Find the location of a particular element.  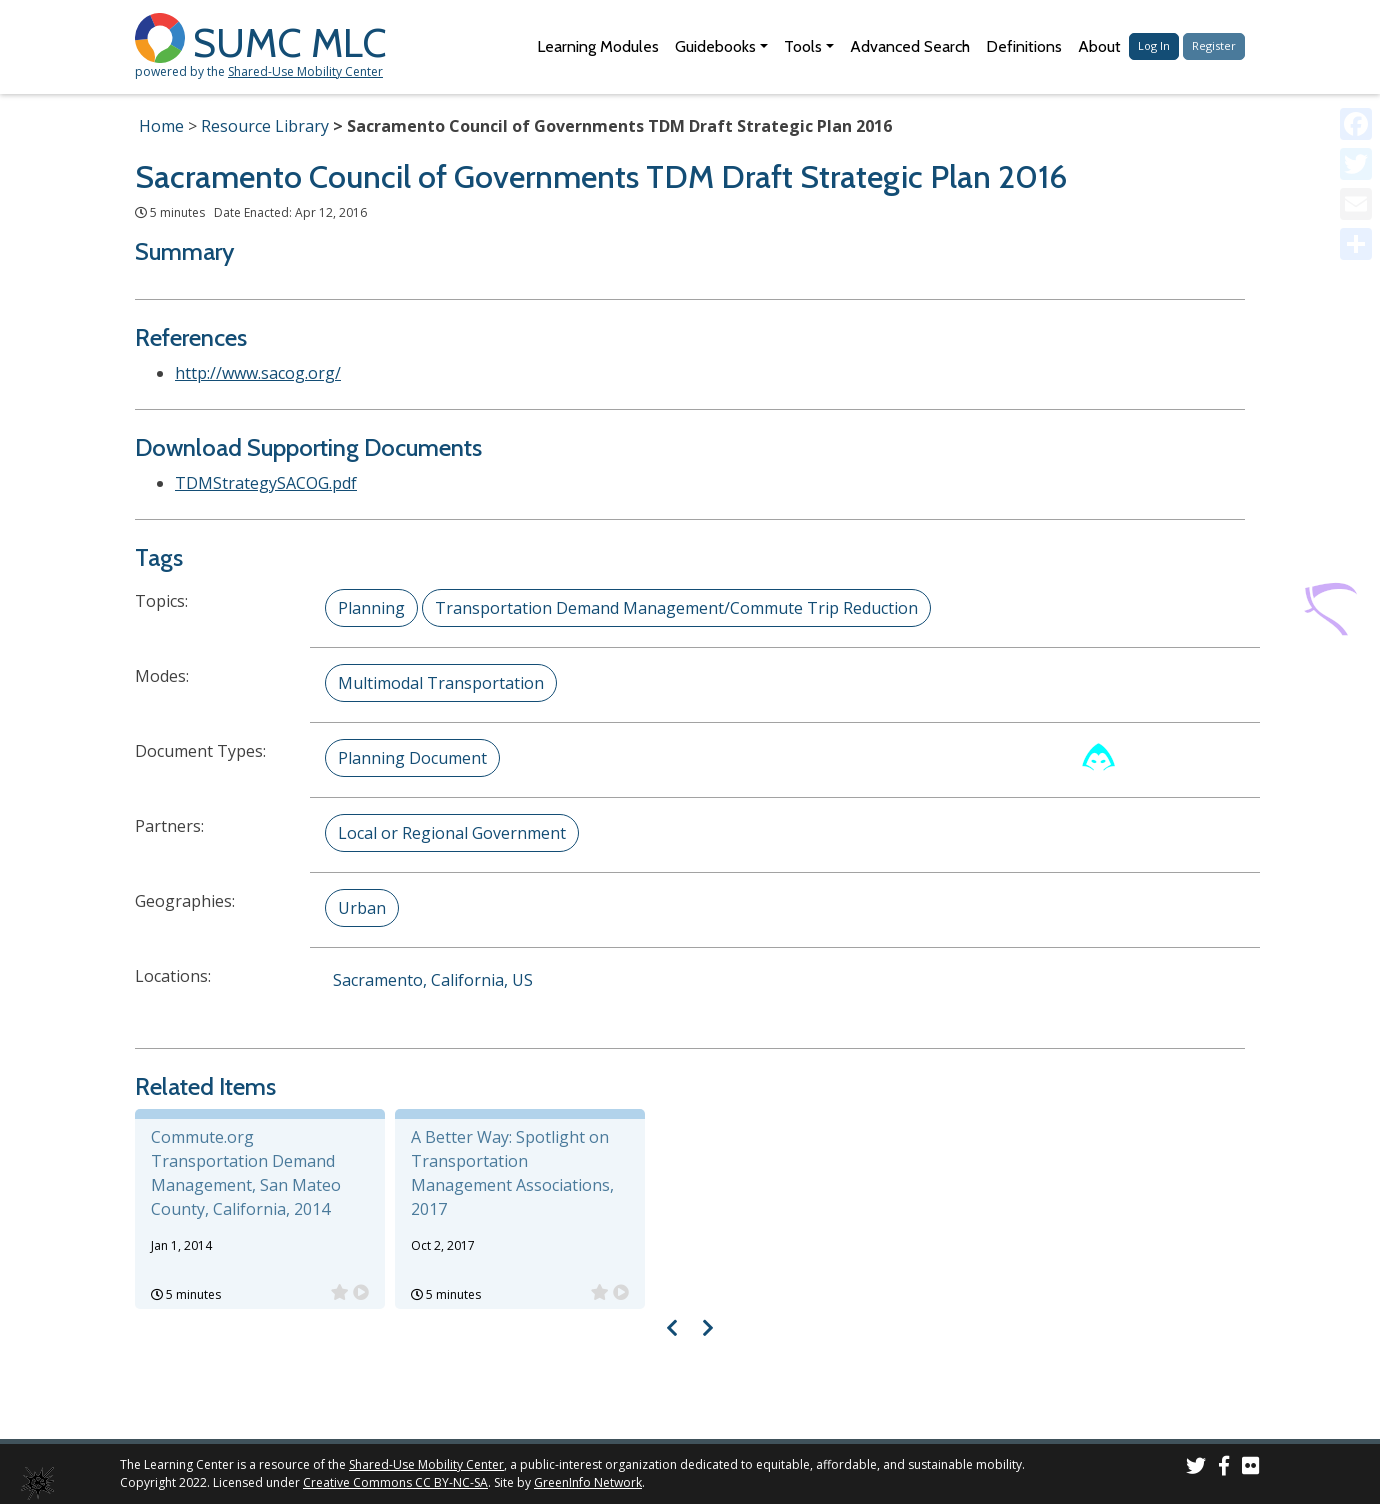

indicates nuclear fission or atomic reaction is located at coordinates (37, 1483).